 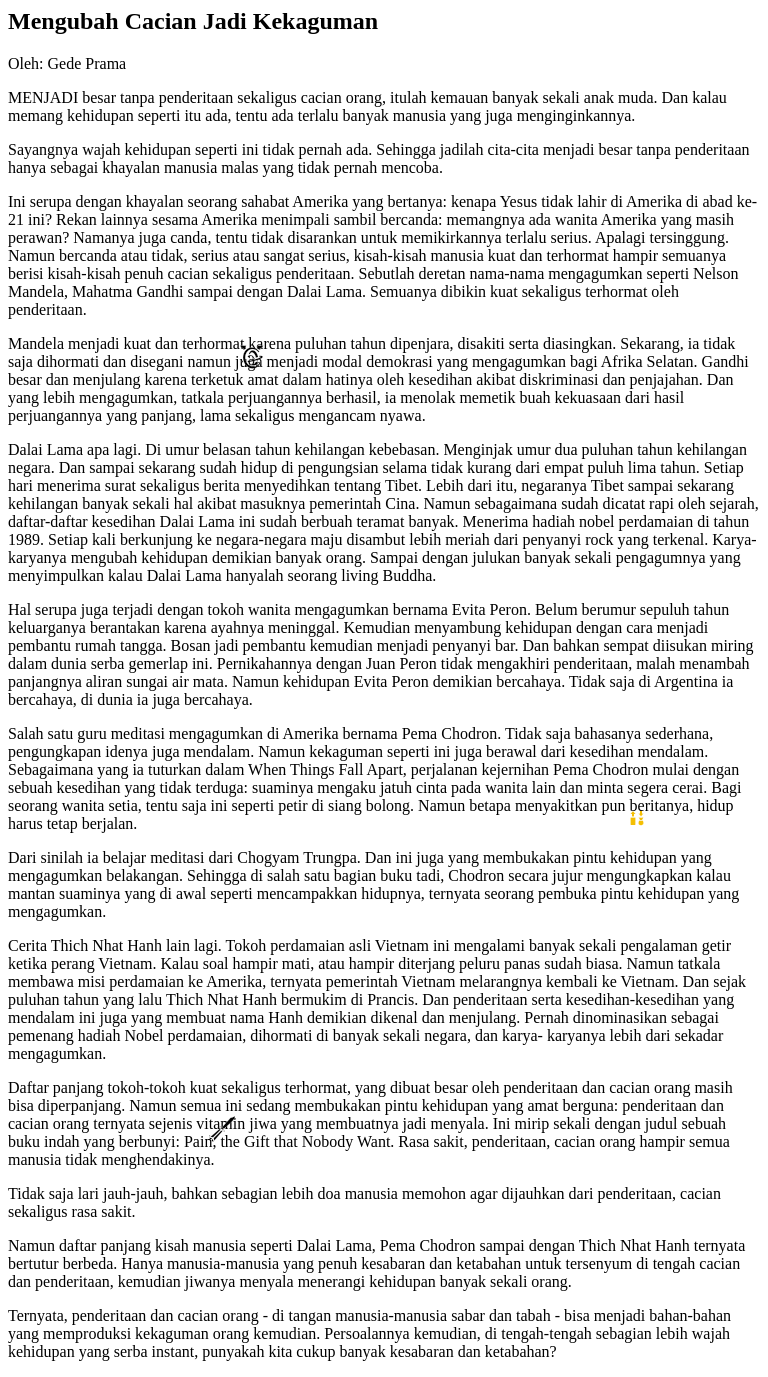 What do you see at coordinates (637, 818) in the screenshot?
I see `sell or trade a card from your inventory` at bounding box center [637, 818].